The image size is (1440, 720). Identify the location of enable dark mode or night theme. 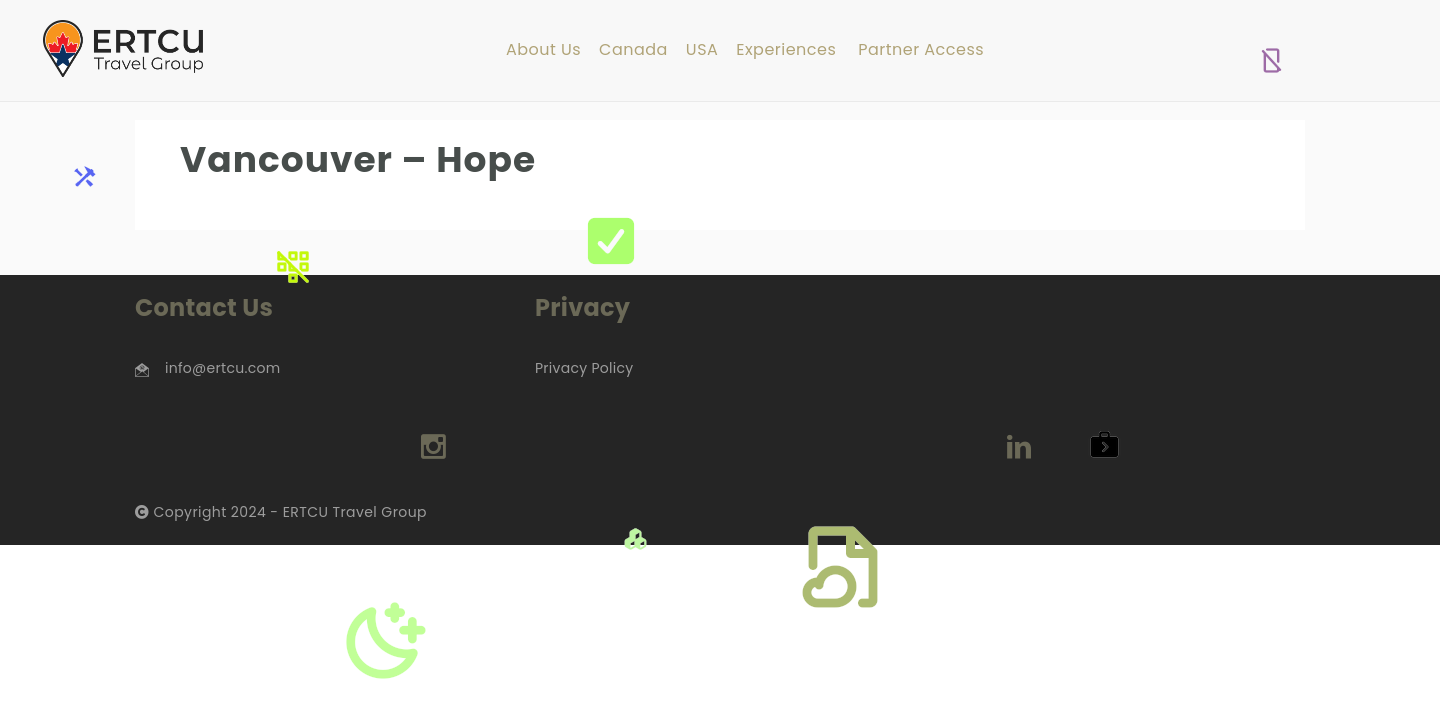
(383, 642).